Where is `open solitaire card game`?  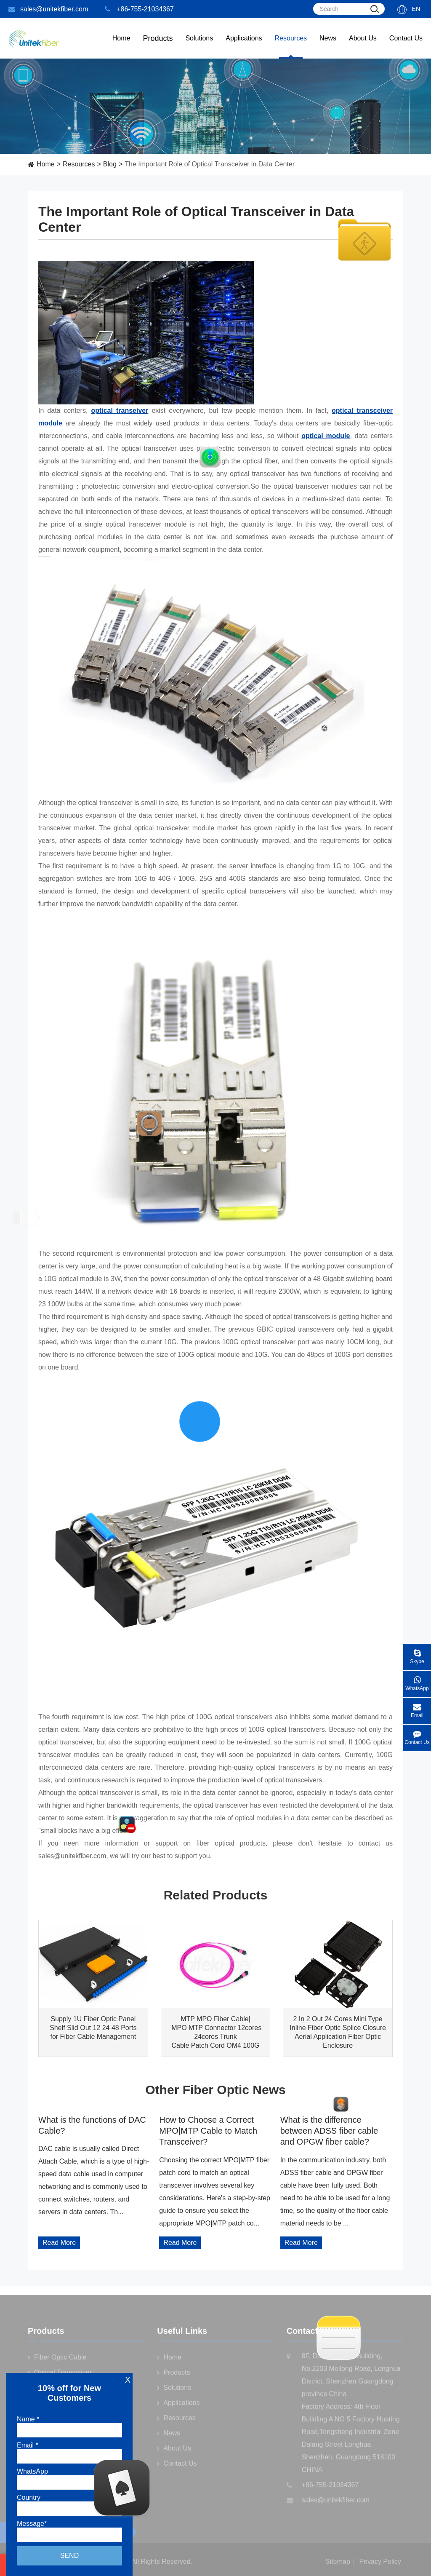 open solitaire card game is located at coordinates (122, 2488).